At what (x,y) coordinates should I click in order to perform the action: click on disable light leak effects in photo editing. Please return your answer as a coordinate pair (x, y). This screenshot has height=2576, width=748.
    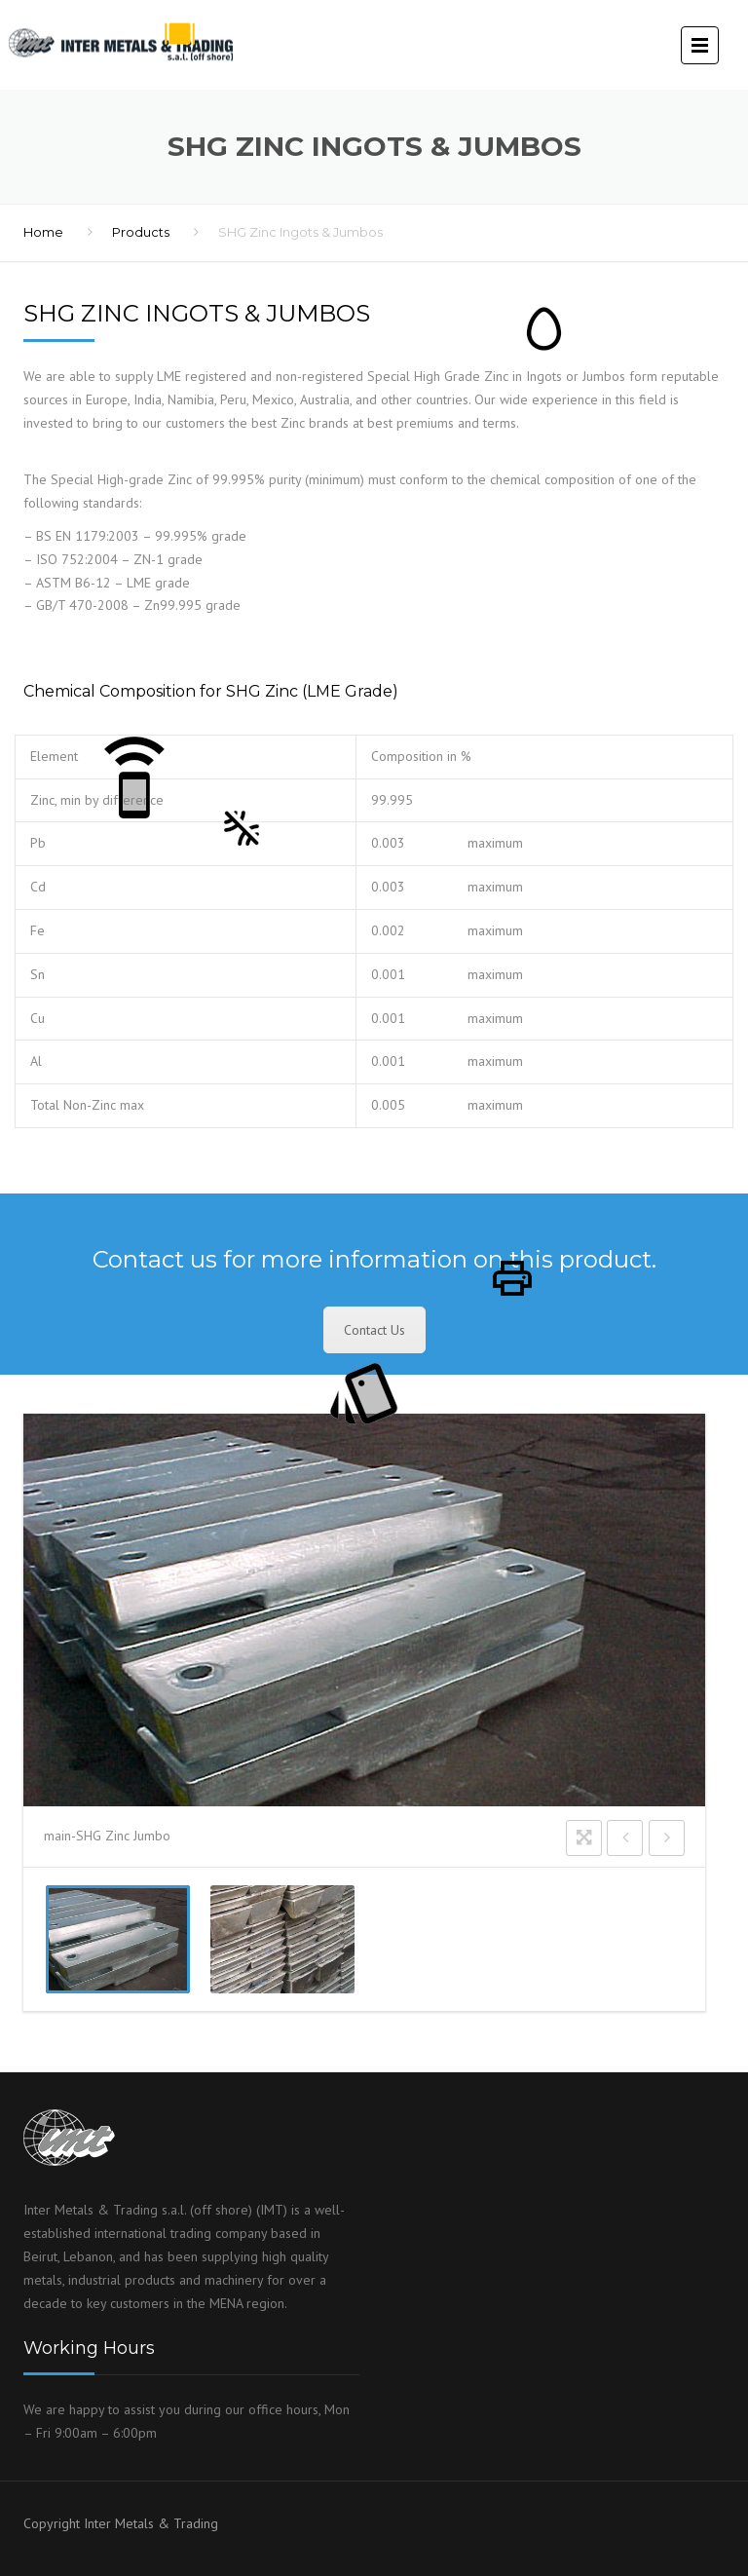
    Looking at the image, I should click on (242, 828).